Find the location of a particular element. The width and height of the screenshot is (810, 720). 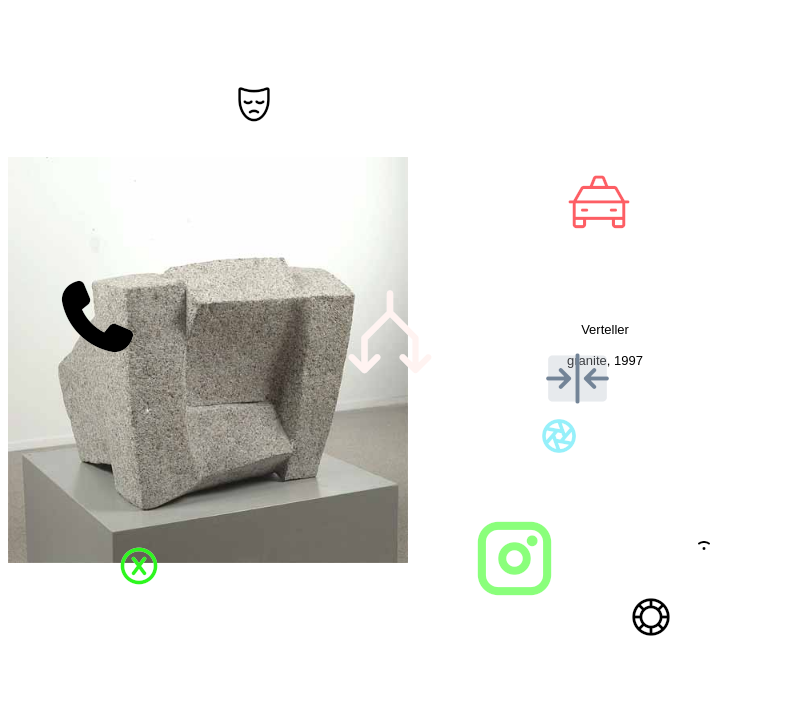

collapse or minimize a panel horizontally is located at coordinates (577, 378).